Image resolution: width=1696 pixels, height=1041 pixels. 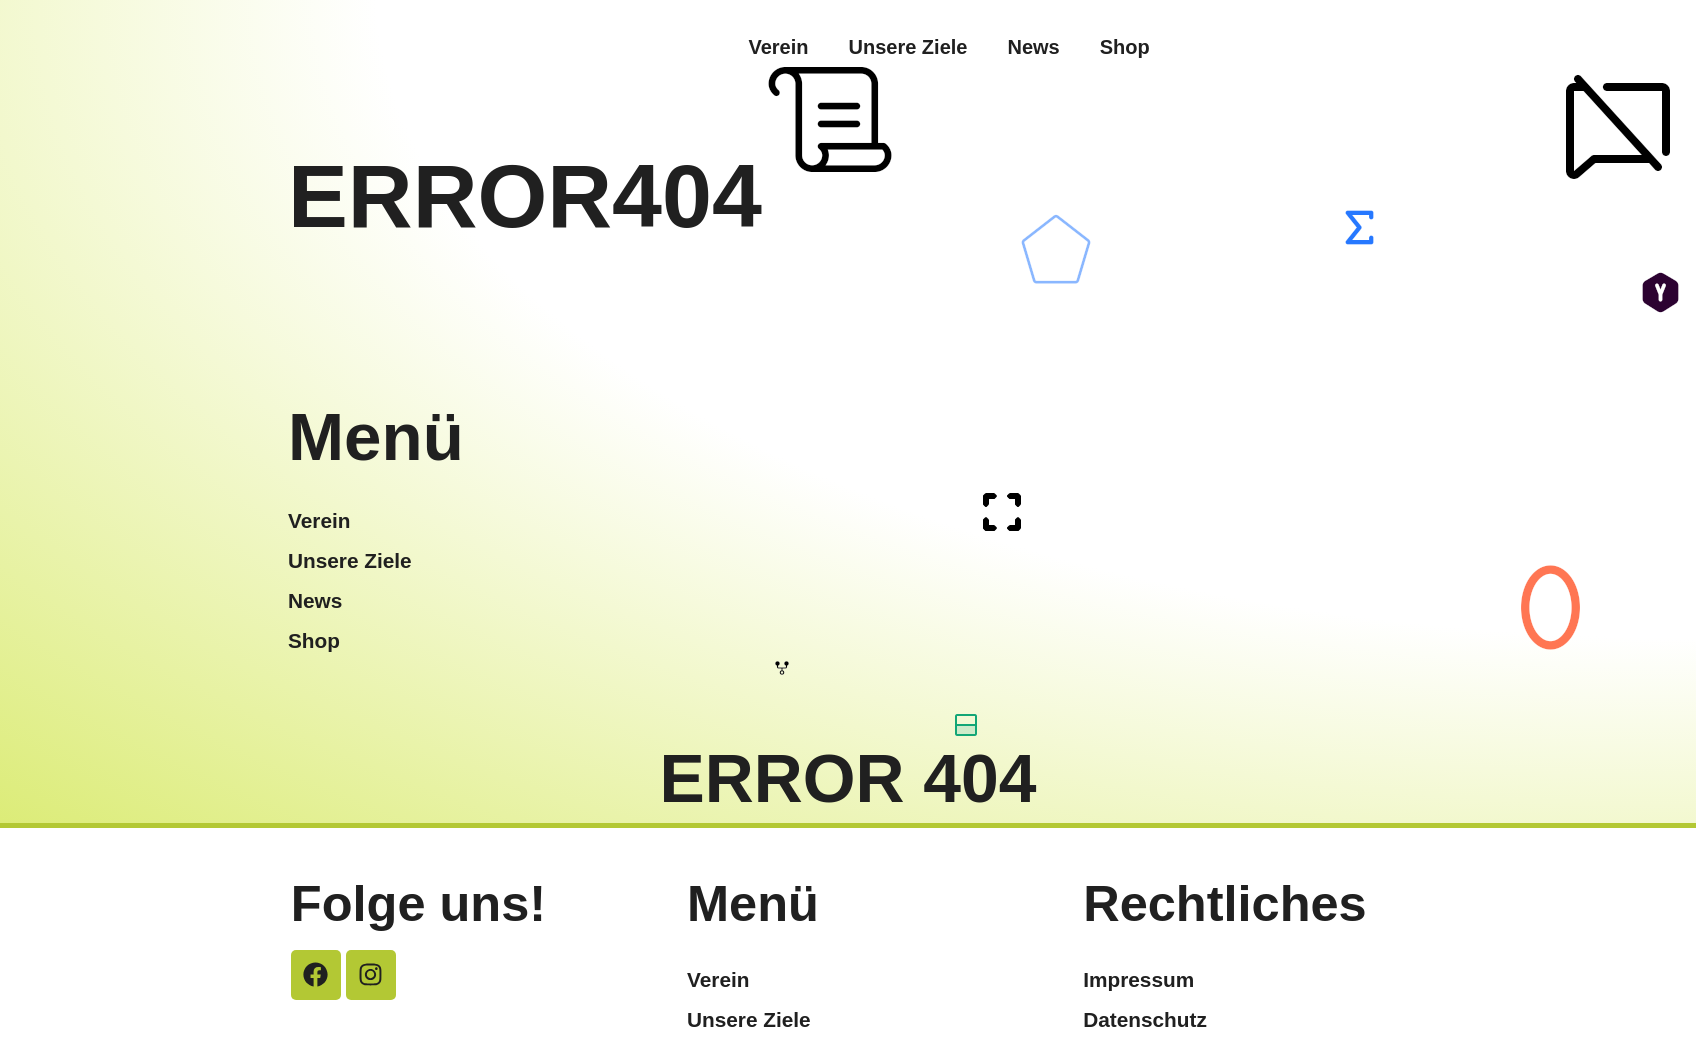 What do you see at coordinates (966, 725) in the screenshot?
I see `toggle bottom panel visibility` at bounding box center [966, 725].